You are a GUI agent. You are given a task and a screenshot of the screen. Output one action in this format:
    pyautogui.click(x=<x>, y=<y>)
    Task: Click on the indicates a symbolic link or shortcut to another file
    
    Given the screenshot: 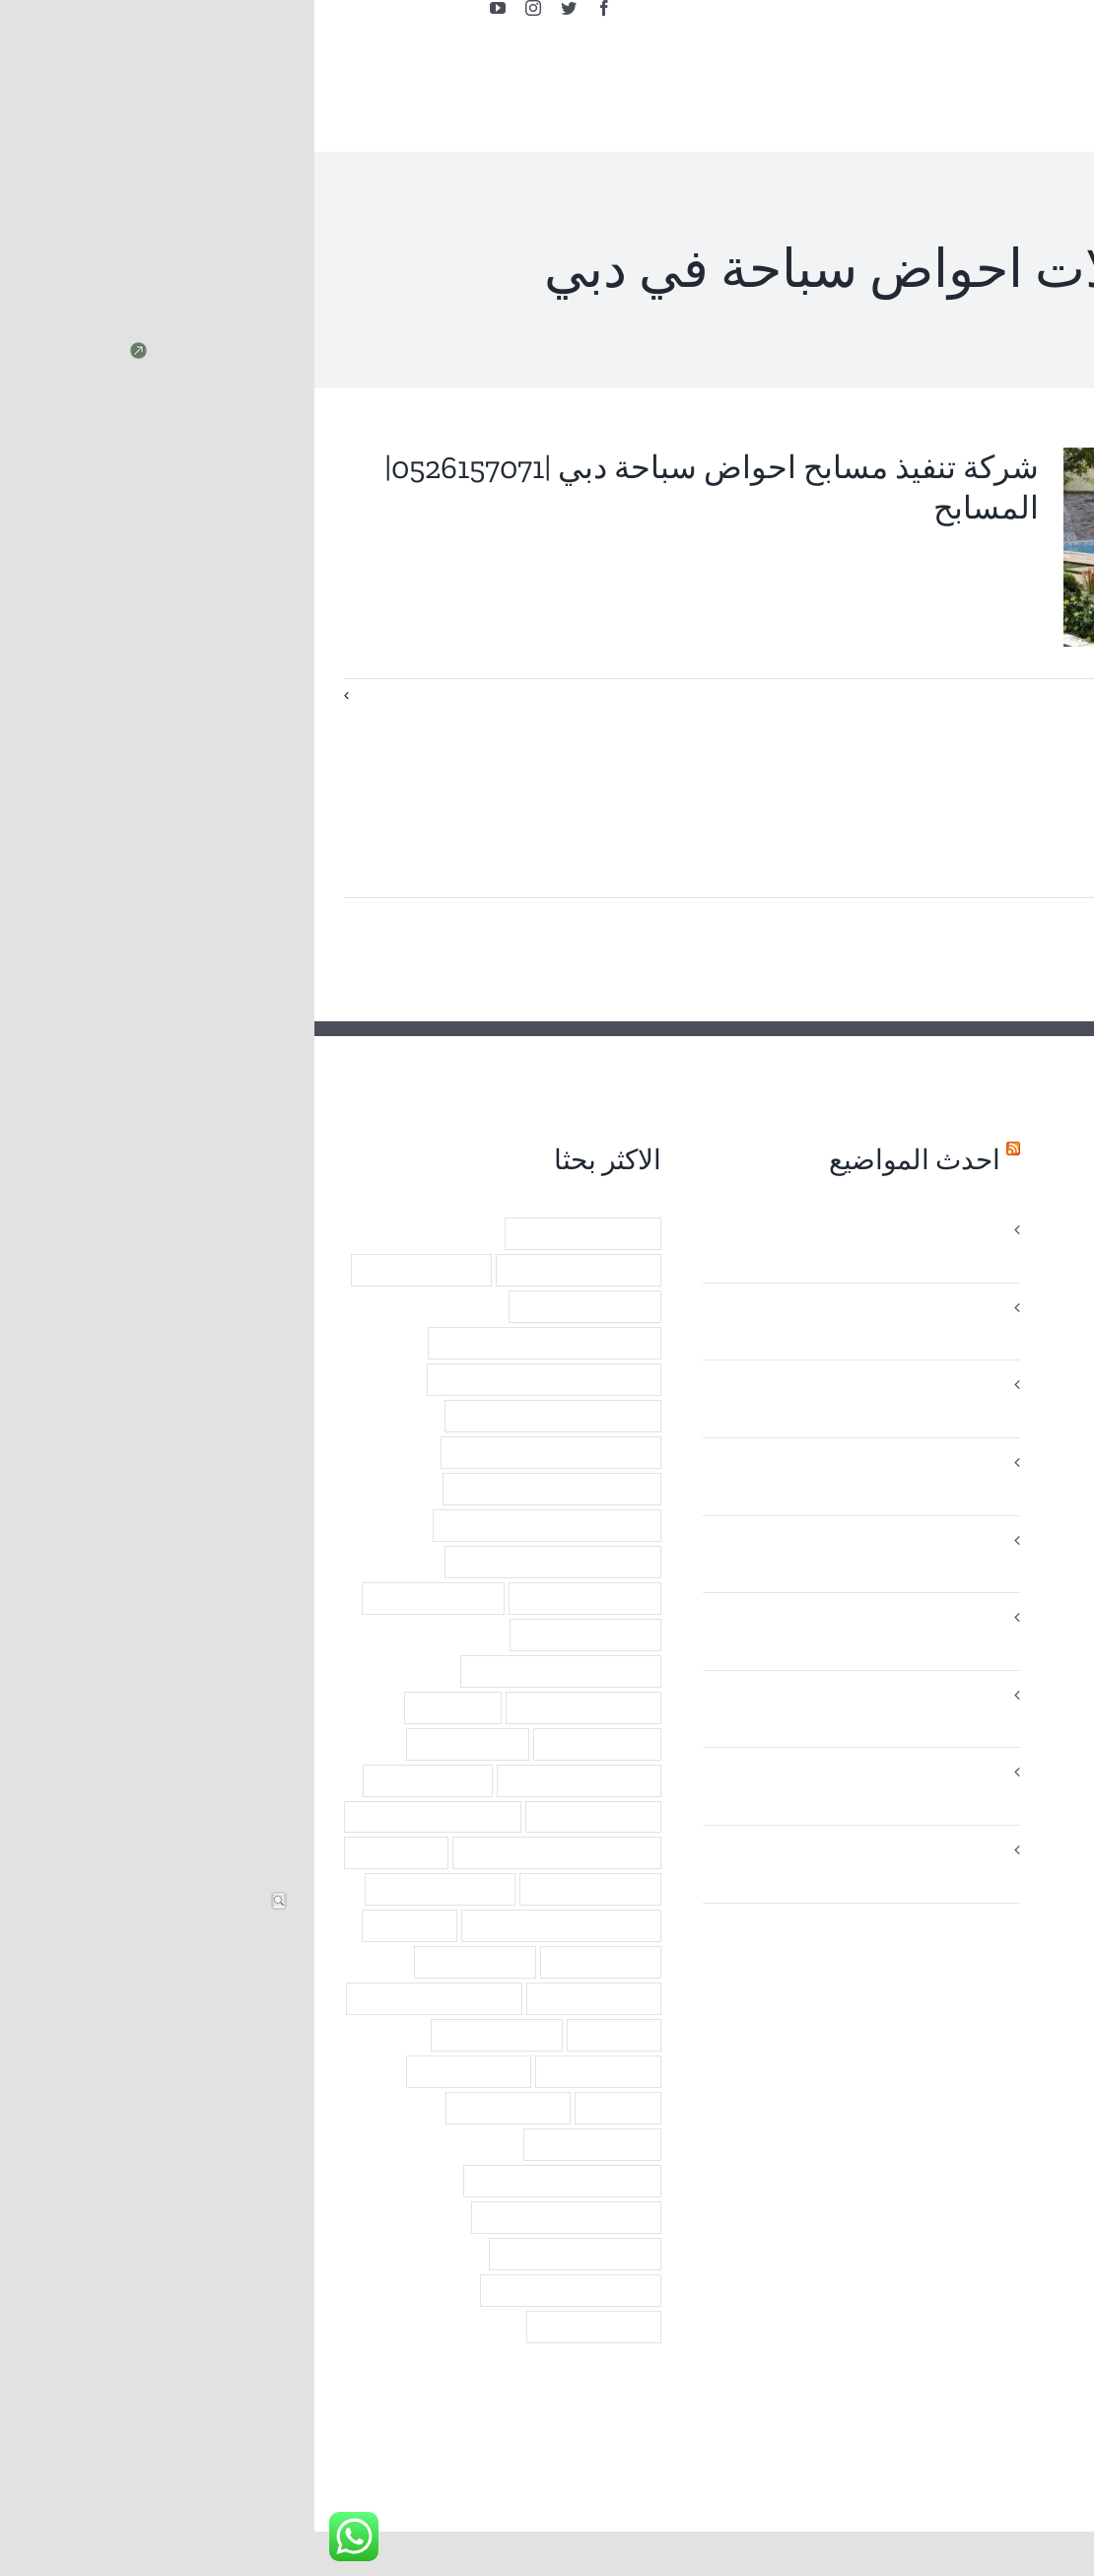 What is the action you would take?
    pyautogui.click(x=138, y=350)
    